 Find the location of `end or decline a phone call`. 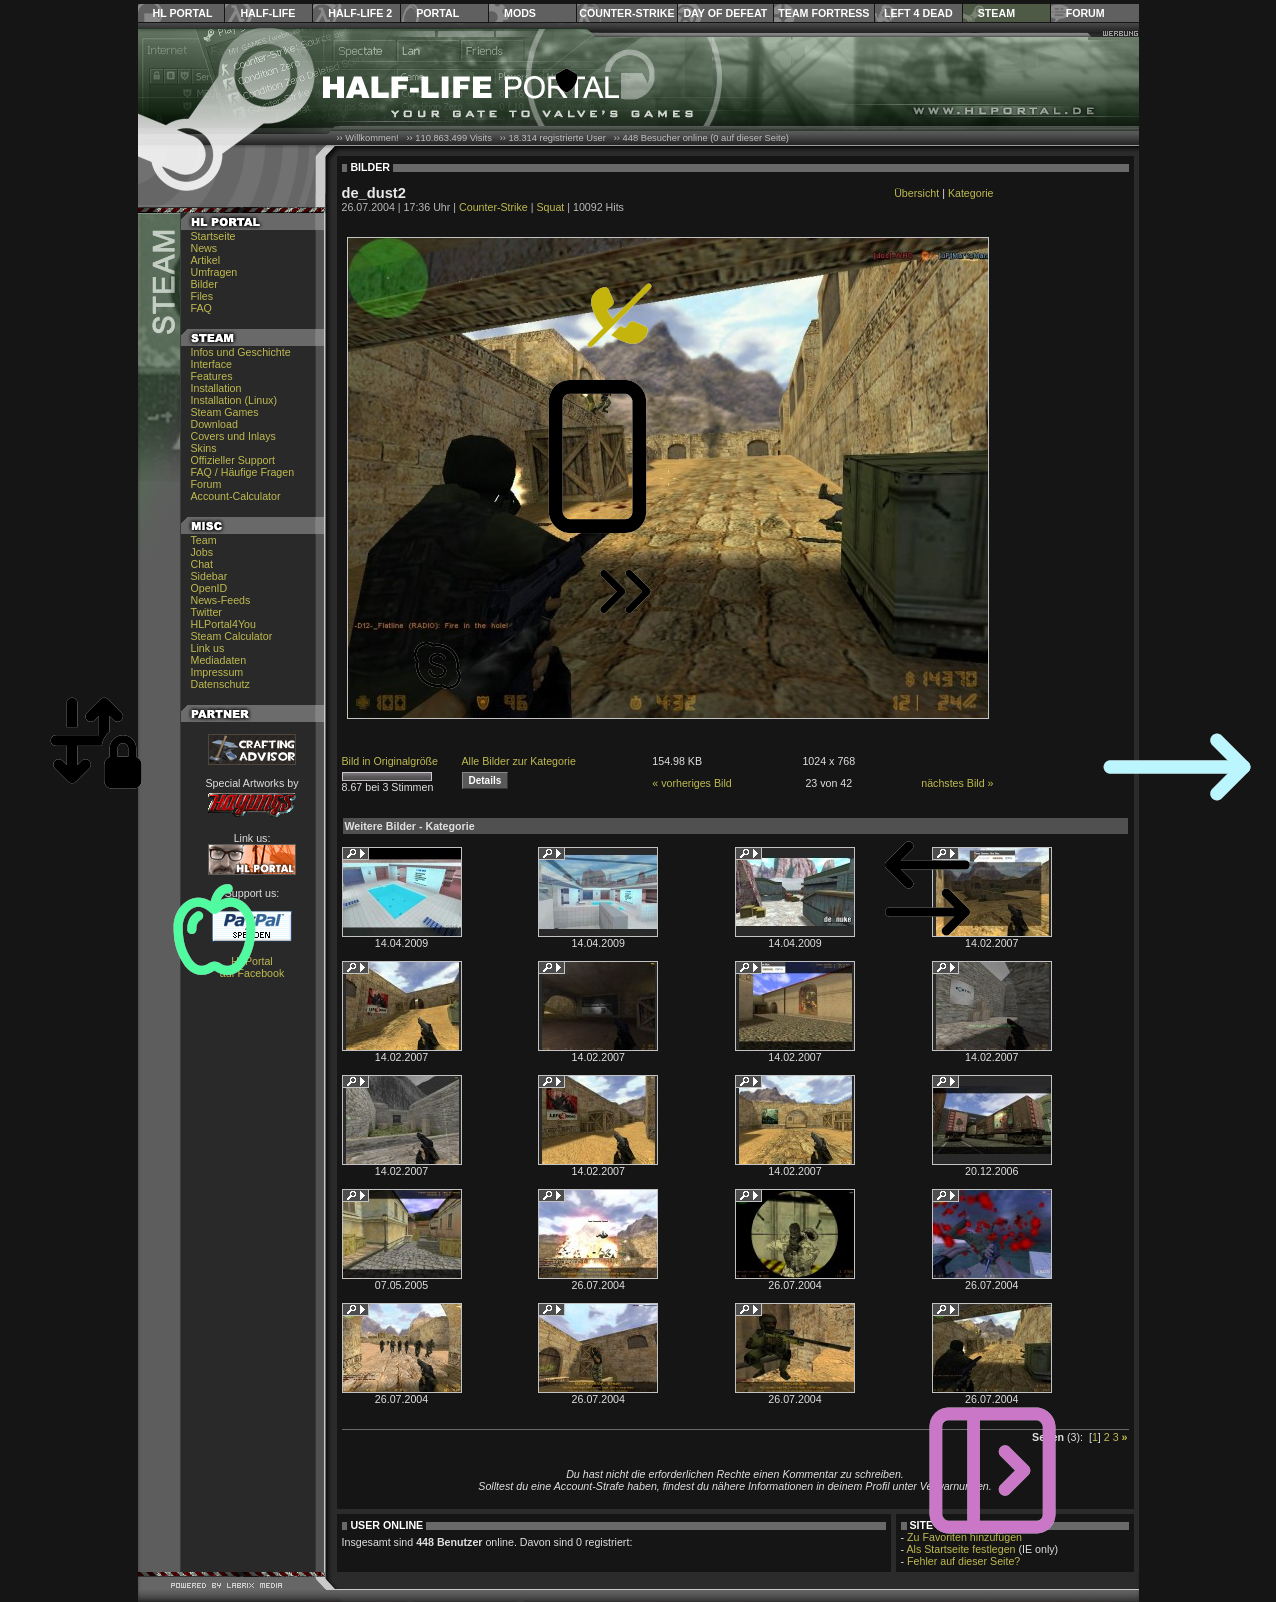

end or decline a phone call is located at coordinates (619, 315).